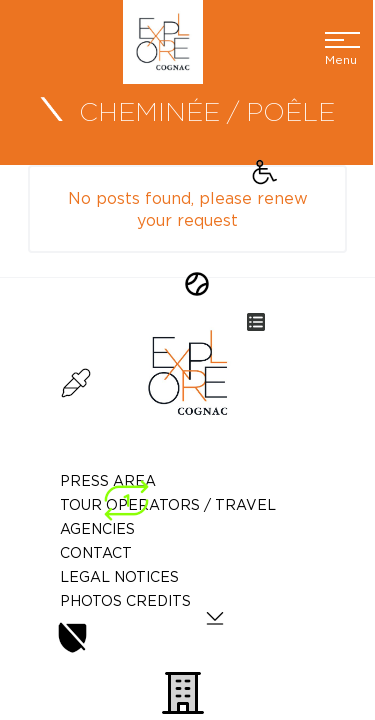  I want to click on repeat current track once, so click(126, 500).